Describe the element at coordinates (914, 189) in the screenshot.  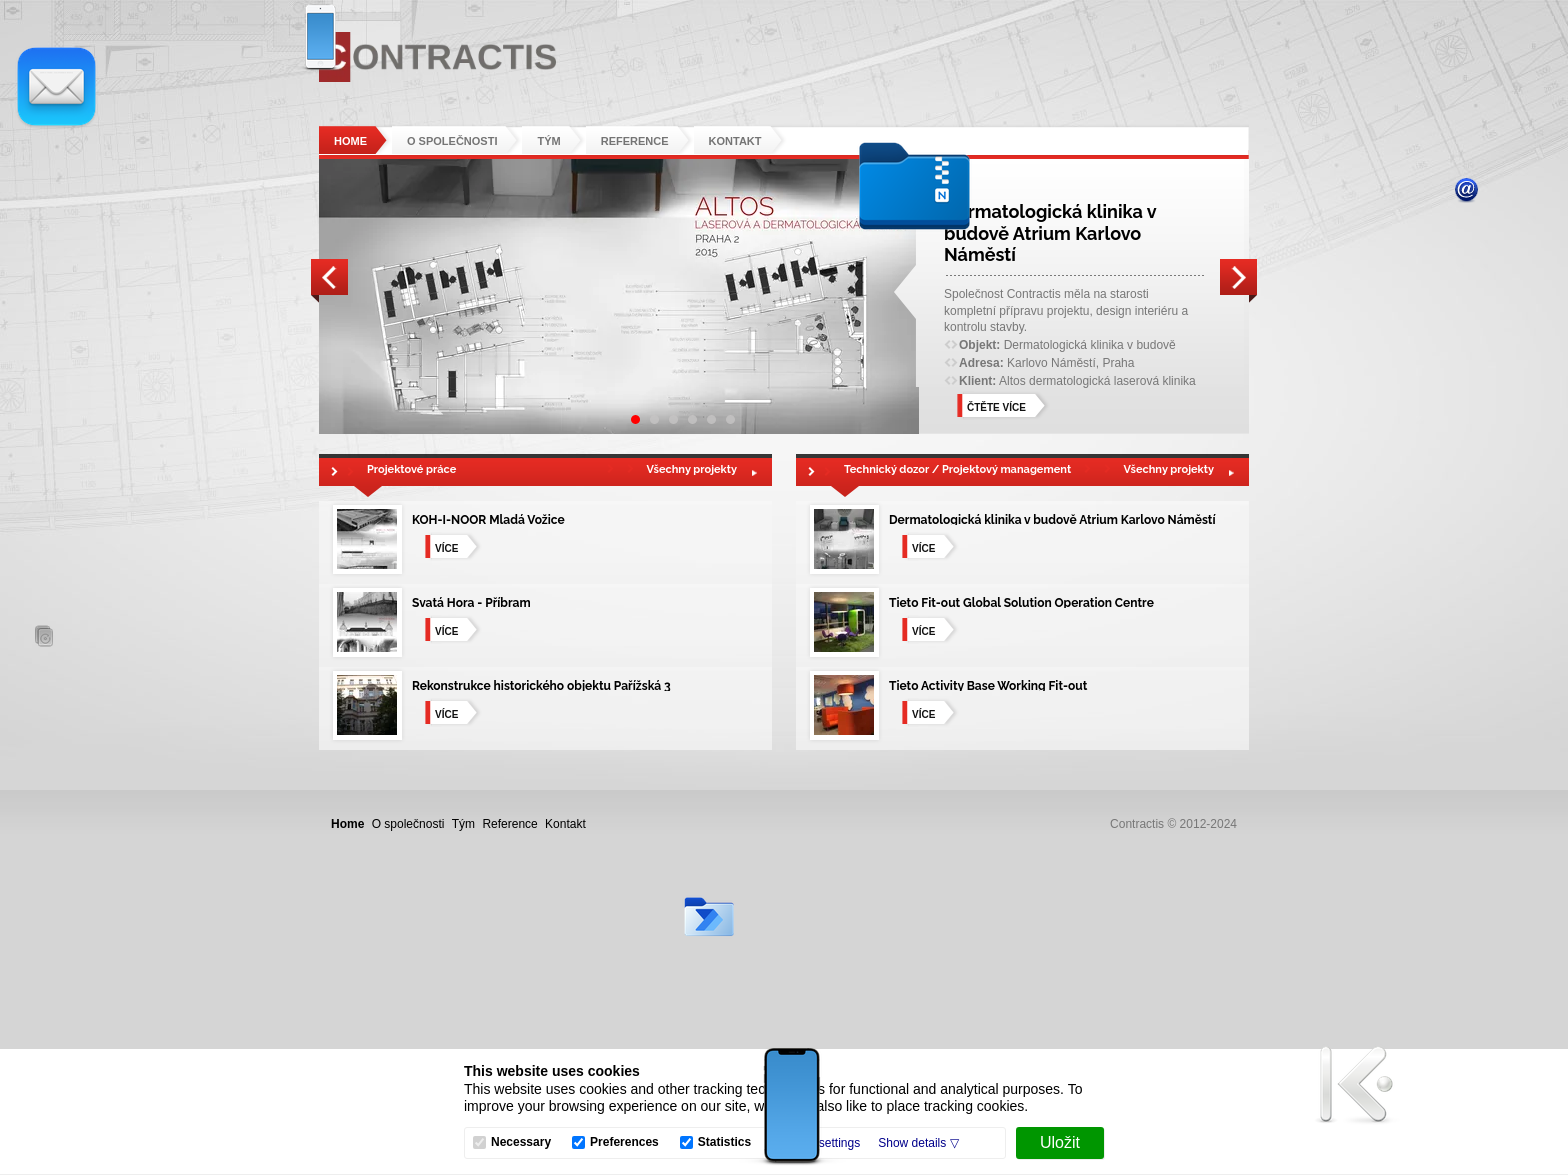
I see `open nanazip compressed archive folder` at that location.